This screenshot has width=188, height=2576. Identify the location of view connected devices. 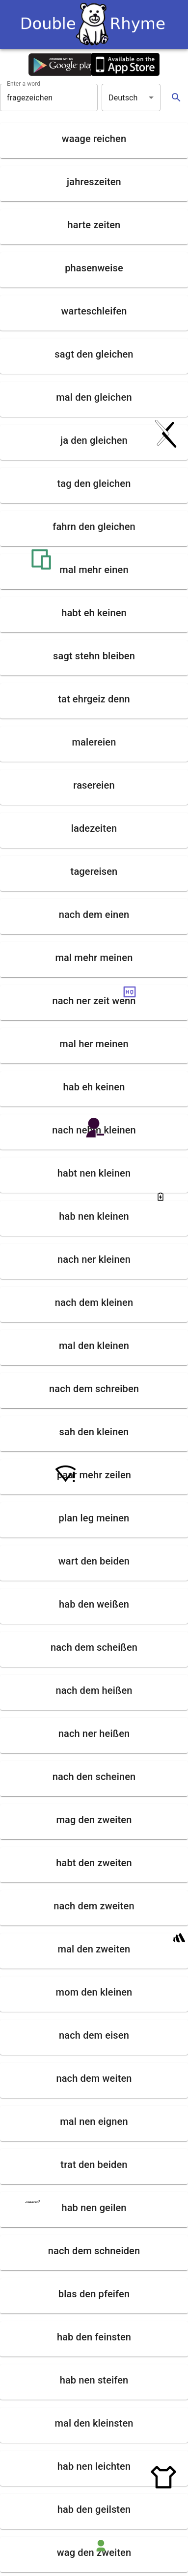
(41, 559).